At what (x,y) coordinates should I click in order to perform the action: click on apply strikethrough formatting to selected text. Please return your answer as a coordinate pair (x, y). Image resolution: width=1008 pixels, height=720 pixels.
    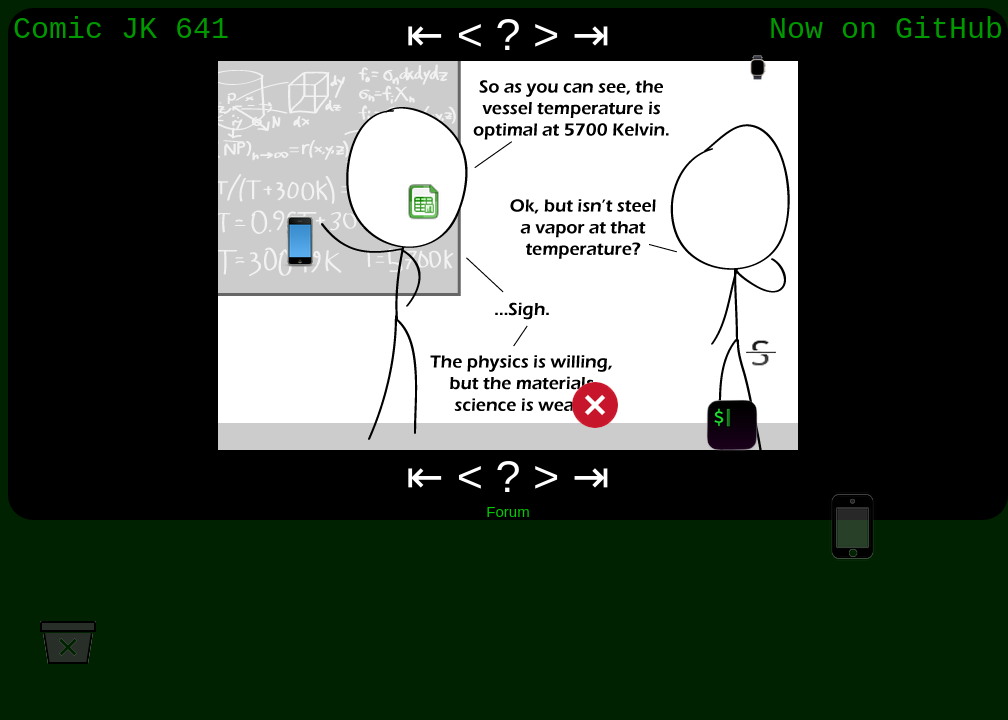
    Looking at the image, I should click on (761, 353).